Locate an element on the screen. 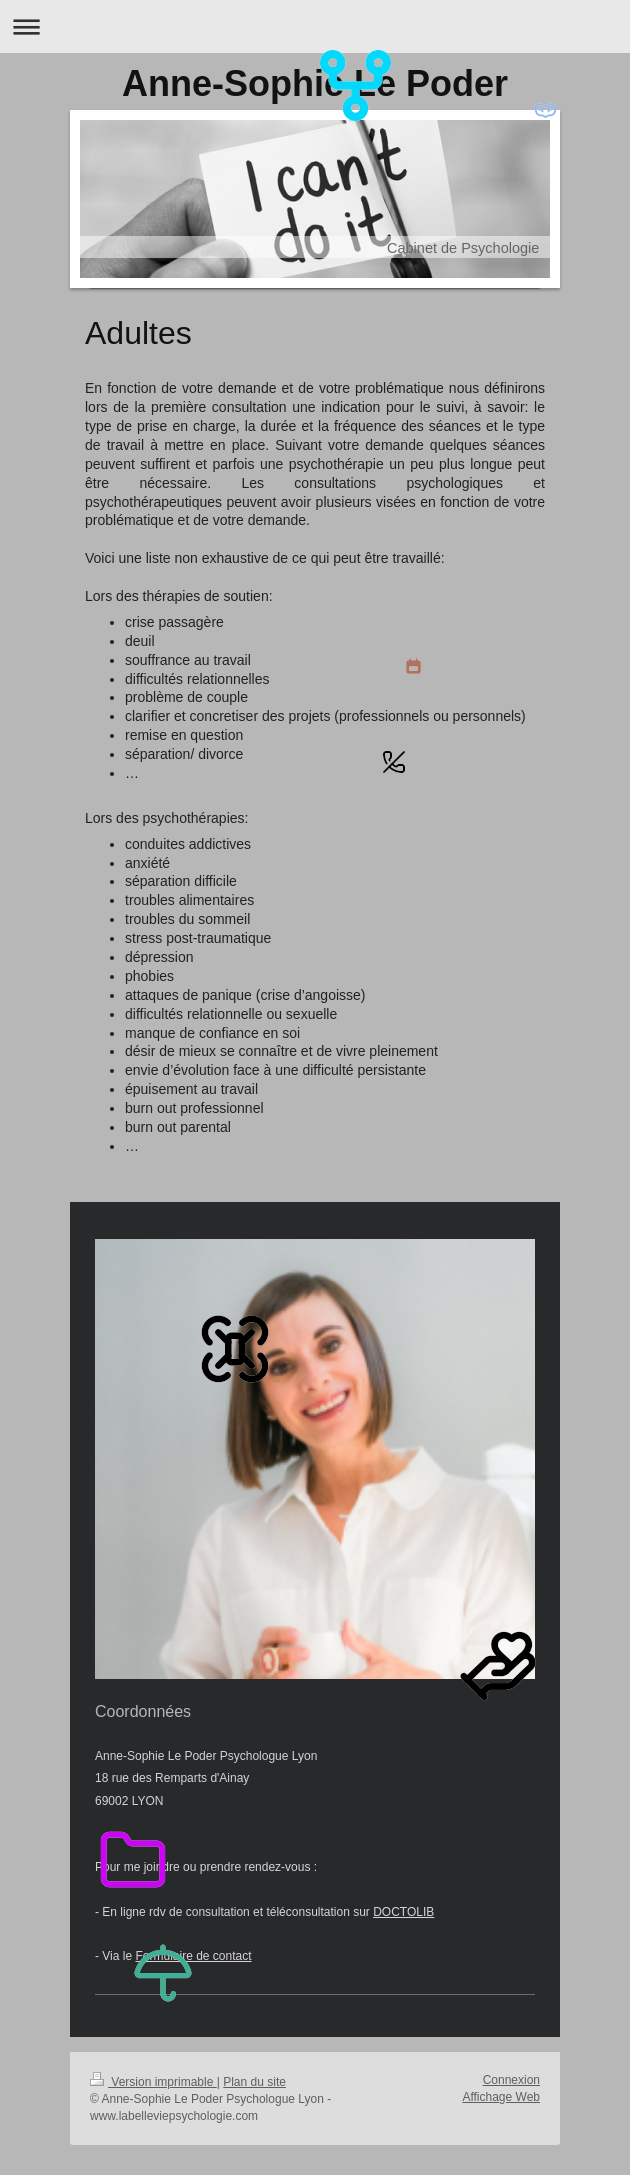 The width and height of the screenshot is (630, 2175). view weather protection or rain forecast is located at coordinates (163, 1973).